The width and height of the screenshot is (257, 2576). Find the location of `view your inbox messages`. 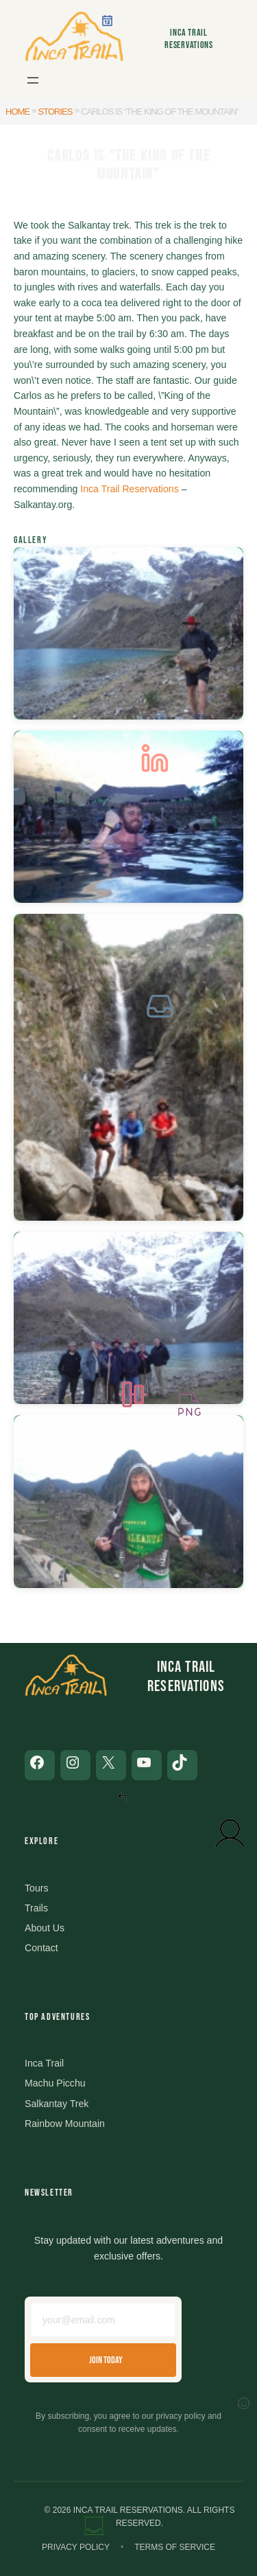

view your inbox messages is located at coordinates (160, 1006).